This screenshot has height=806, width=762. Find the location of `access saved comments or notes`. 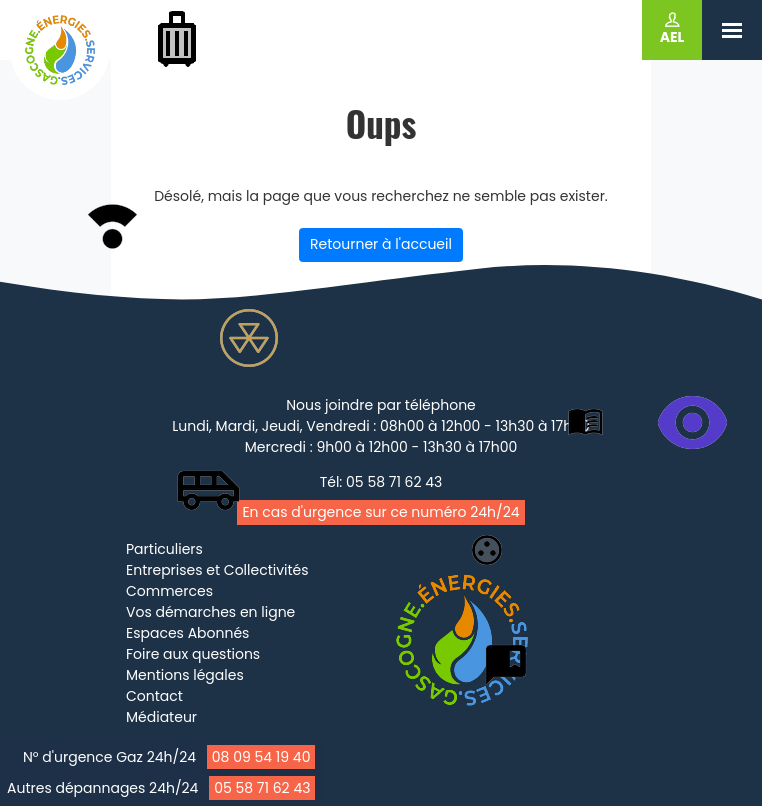

access saved comments or notes is located at coordinates (506, 665).